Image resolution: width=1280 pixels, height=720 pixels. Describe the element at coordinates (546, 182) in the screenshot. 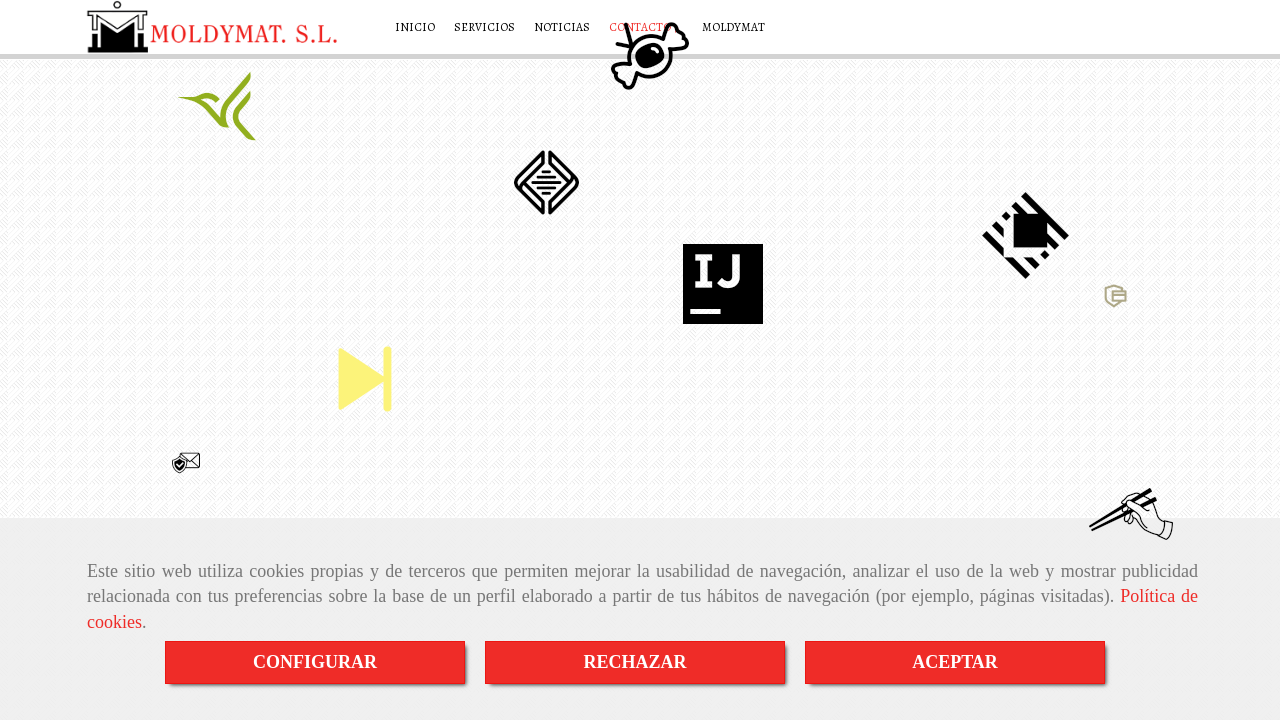

I see `open the Local app` at that location.